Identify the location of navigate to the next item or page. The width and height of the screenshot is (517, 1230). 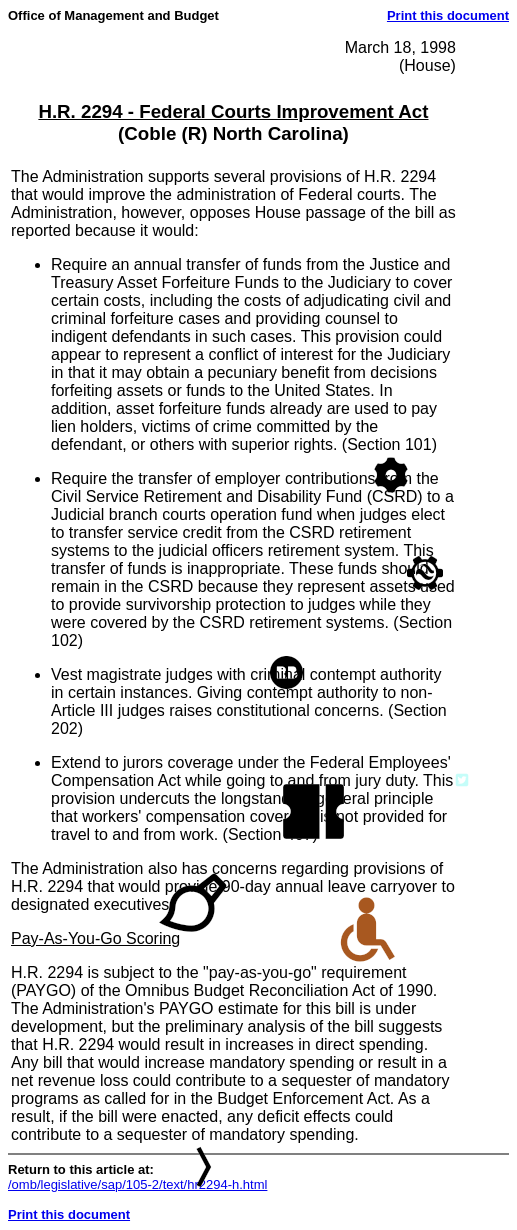
(203, 1167).